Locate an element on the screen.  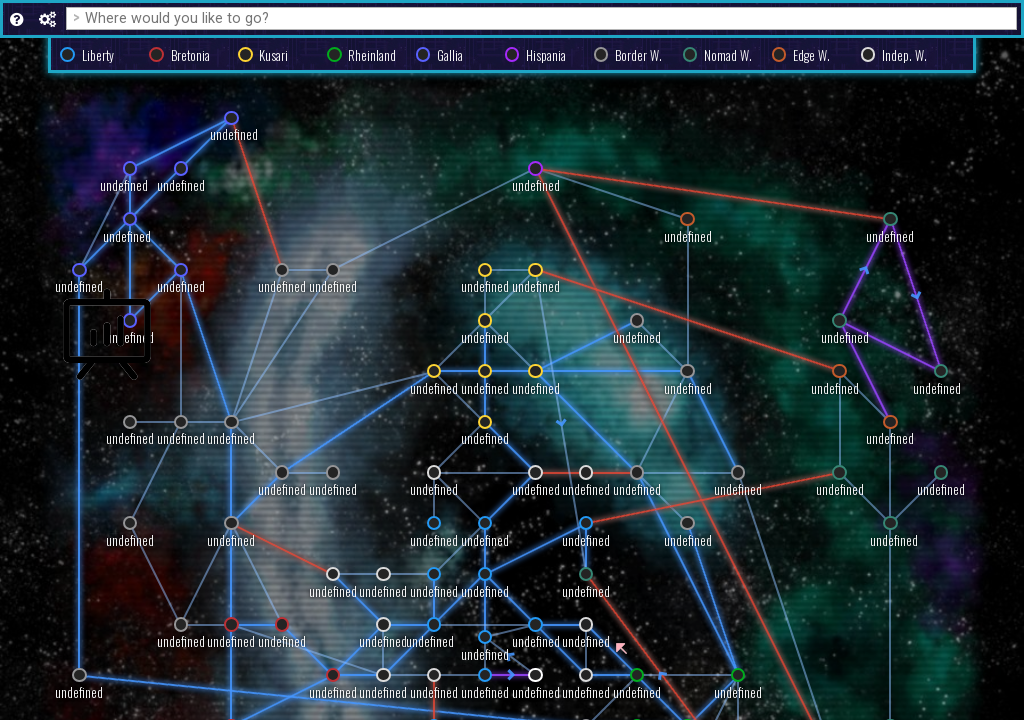
view presentation with charts is located at coordinates (107, 336).